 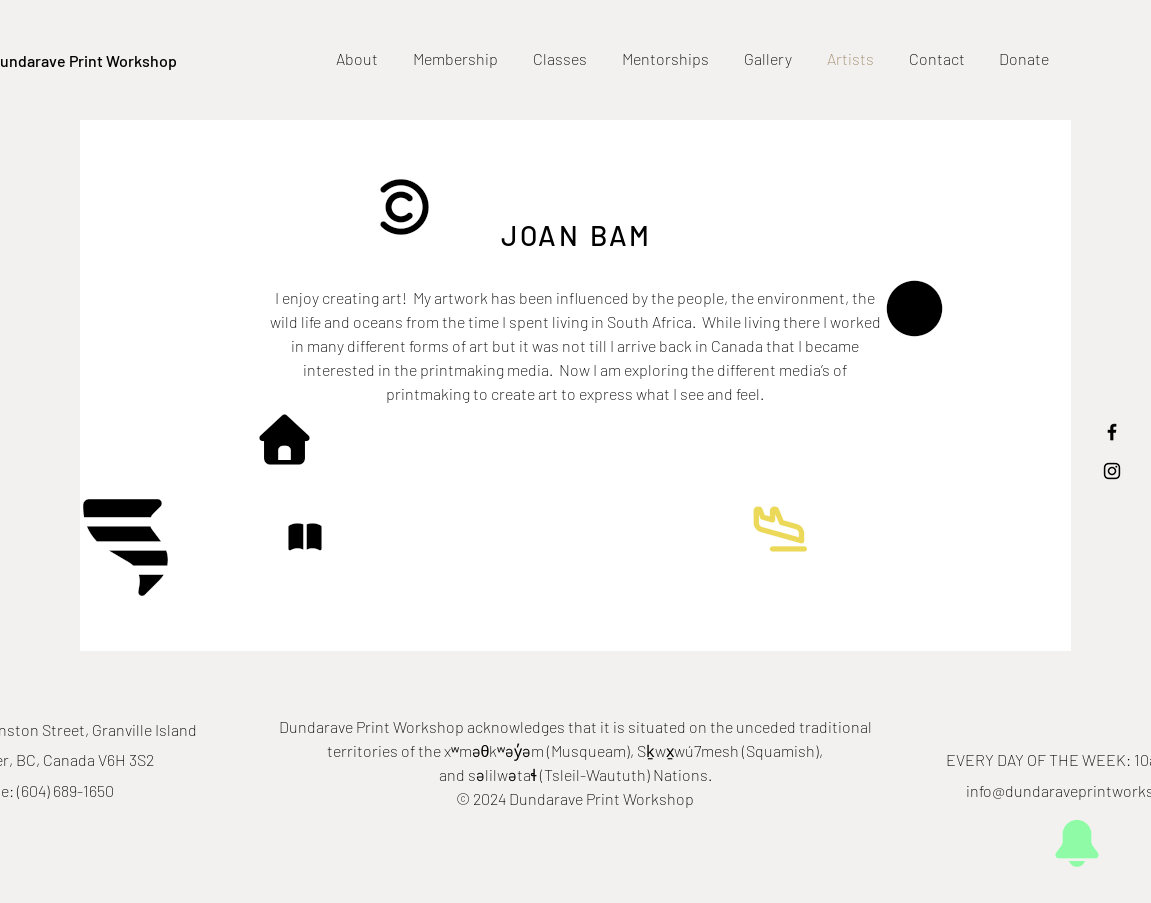 What do you see at coordinates (305, 537) in the screenshot?
I see `open your library or reading list` at bounding box center [305, 537].